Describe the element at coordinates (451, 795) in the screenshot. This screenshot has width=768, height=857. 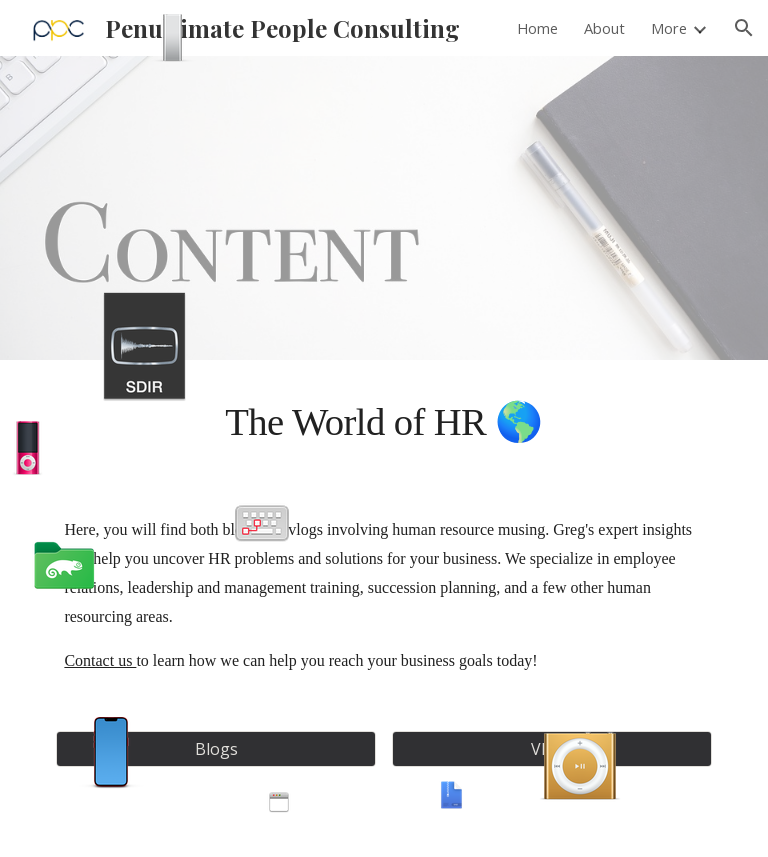
I see `a virtualbox virtual hard disk file` at that location.